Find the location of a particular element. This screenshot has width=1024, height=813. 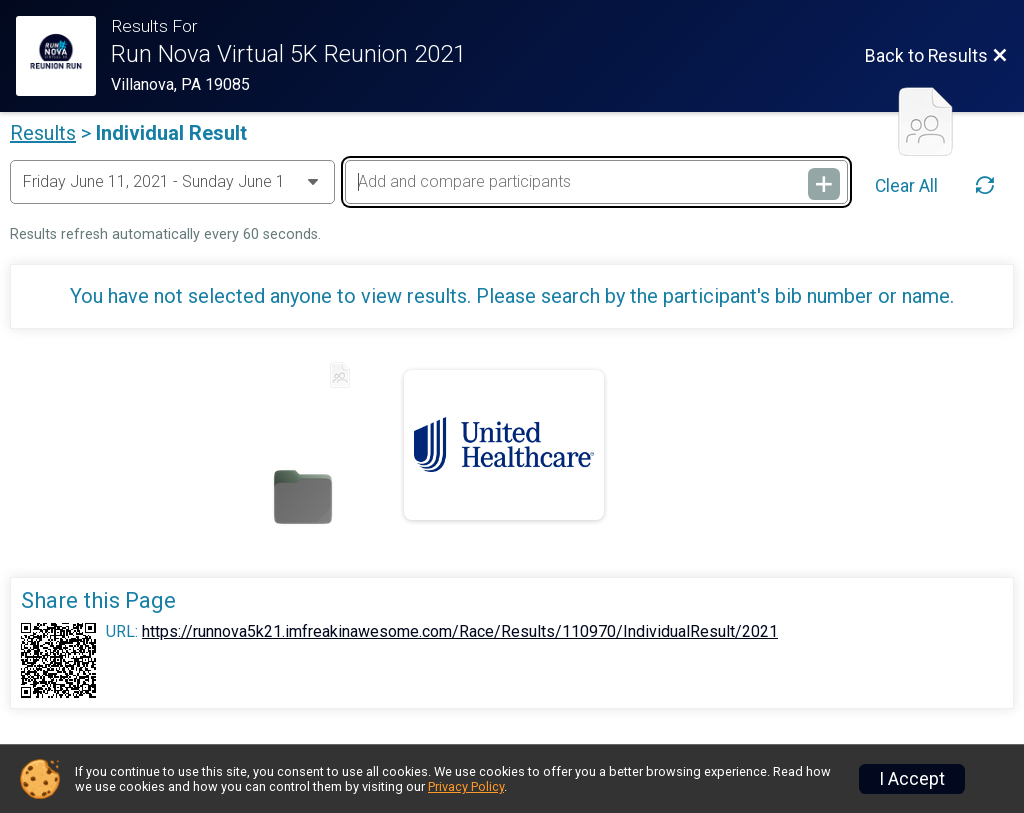

open folder to view contents is located at coordinates (303, 497).